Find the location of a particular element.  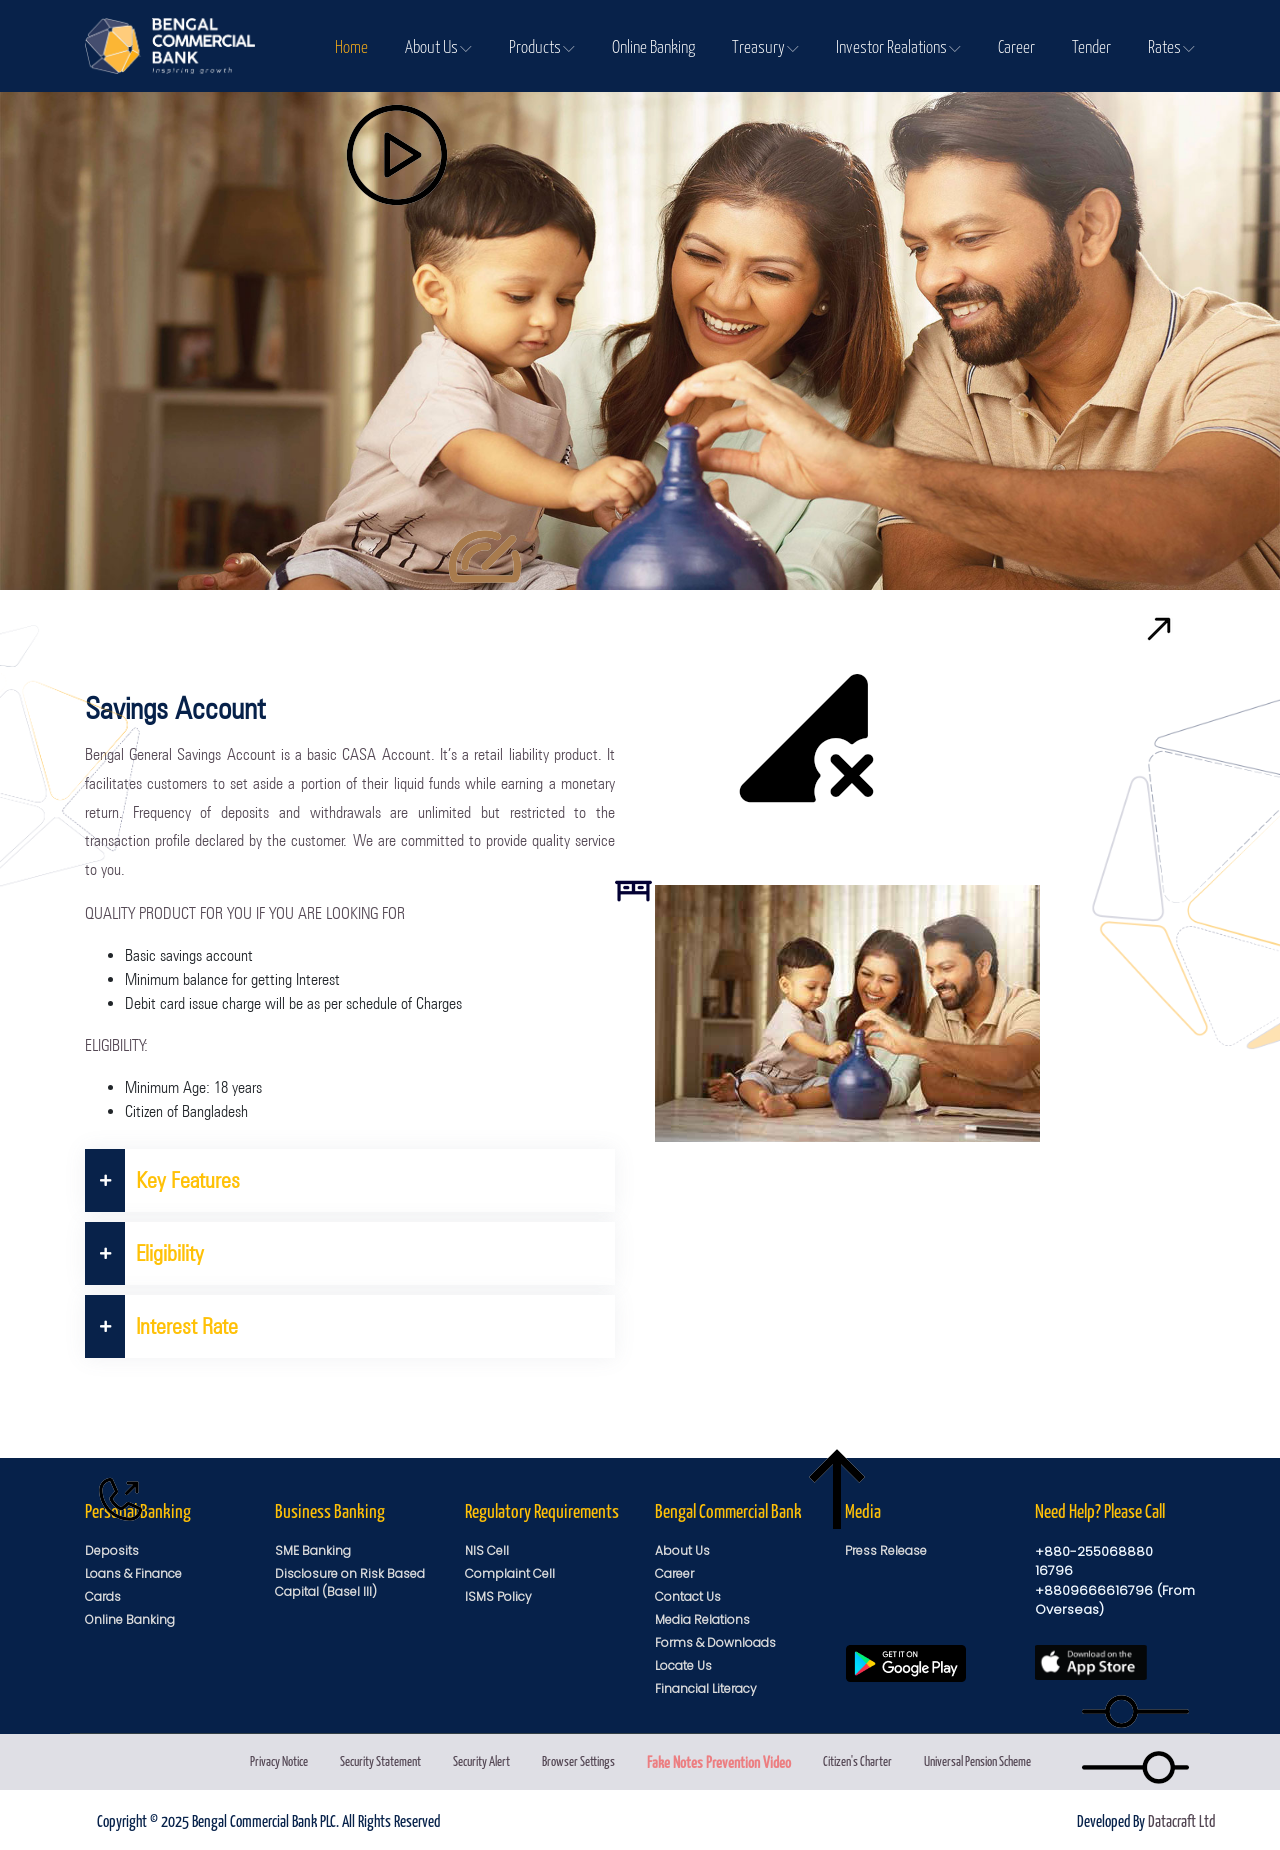

no cellular signal available is located at coordinates (814, 743).